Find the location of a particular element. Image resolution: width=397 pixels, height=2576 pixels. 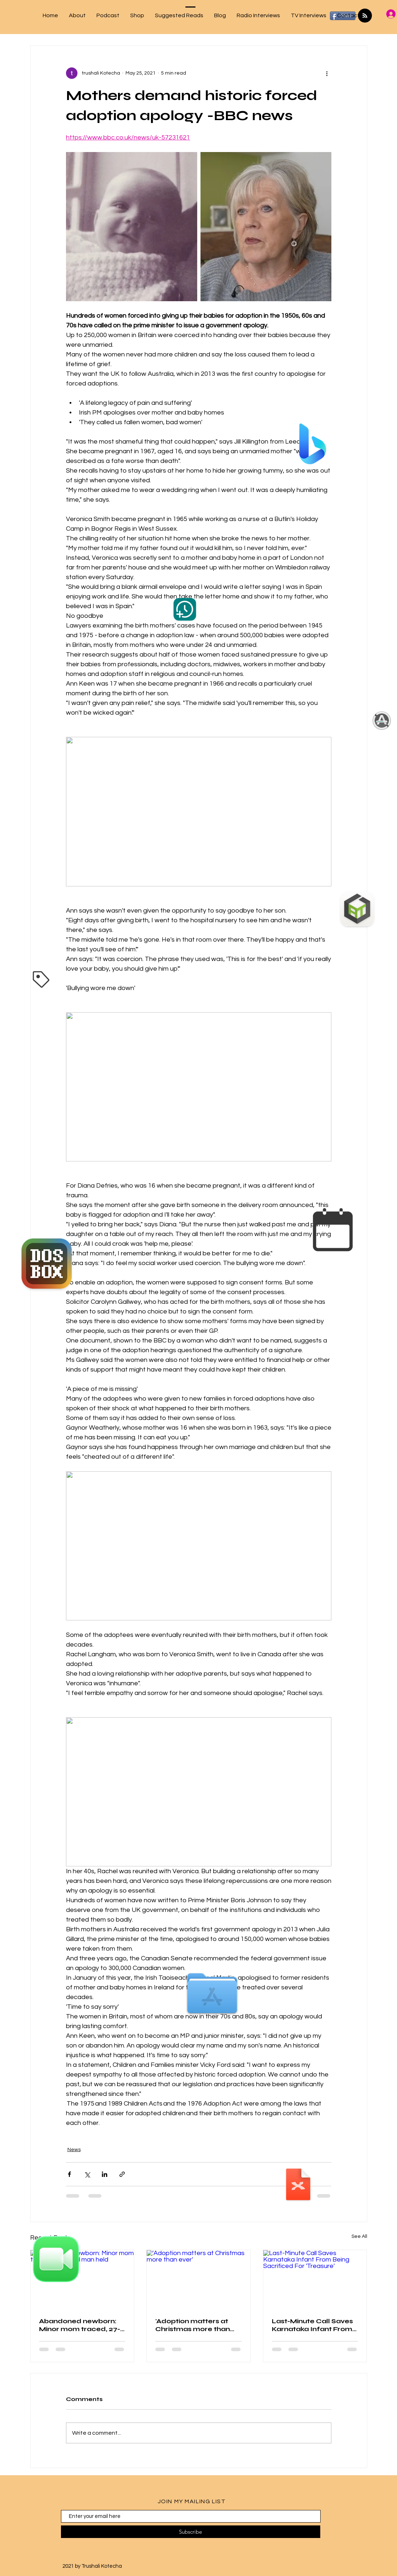

launch DOSBox Staging emulator is located at coordinates (47, 1264).